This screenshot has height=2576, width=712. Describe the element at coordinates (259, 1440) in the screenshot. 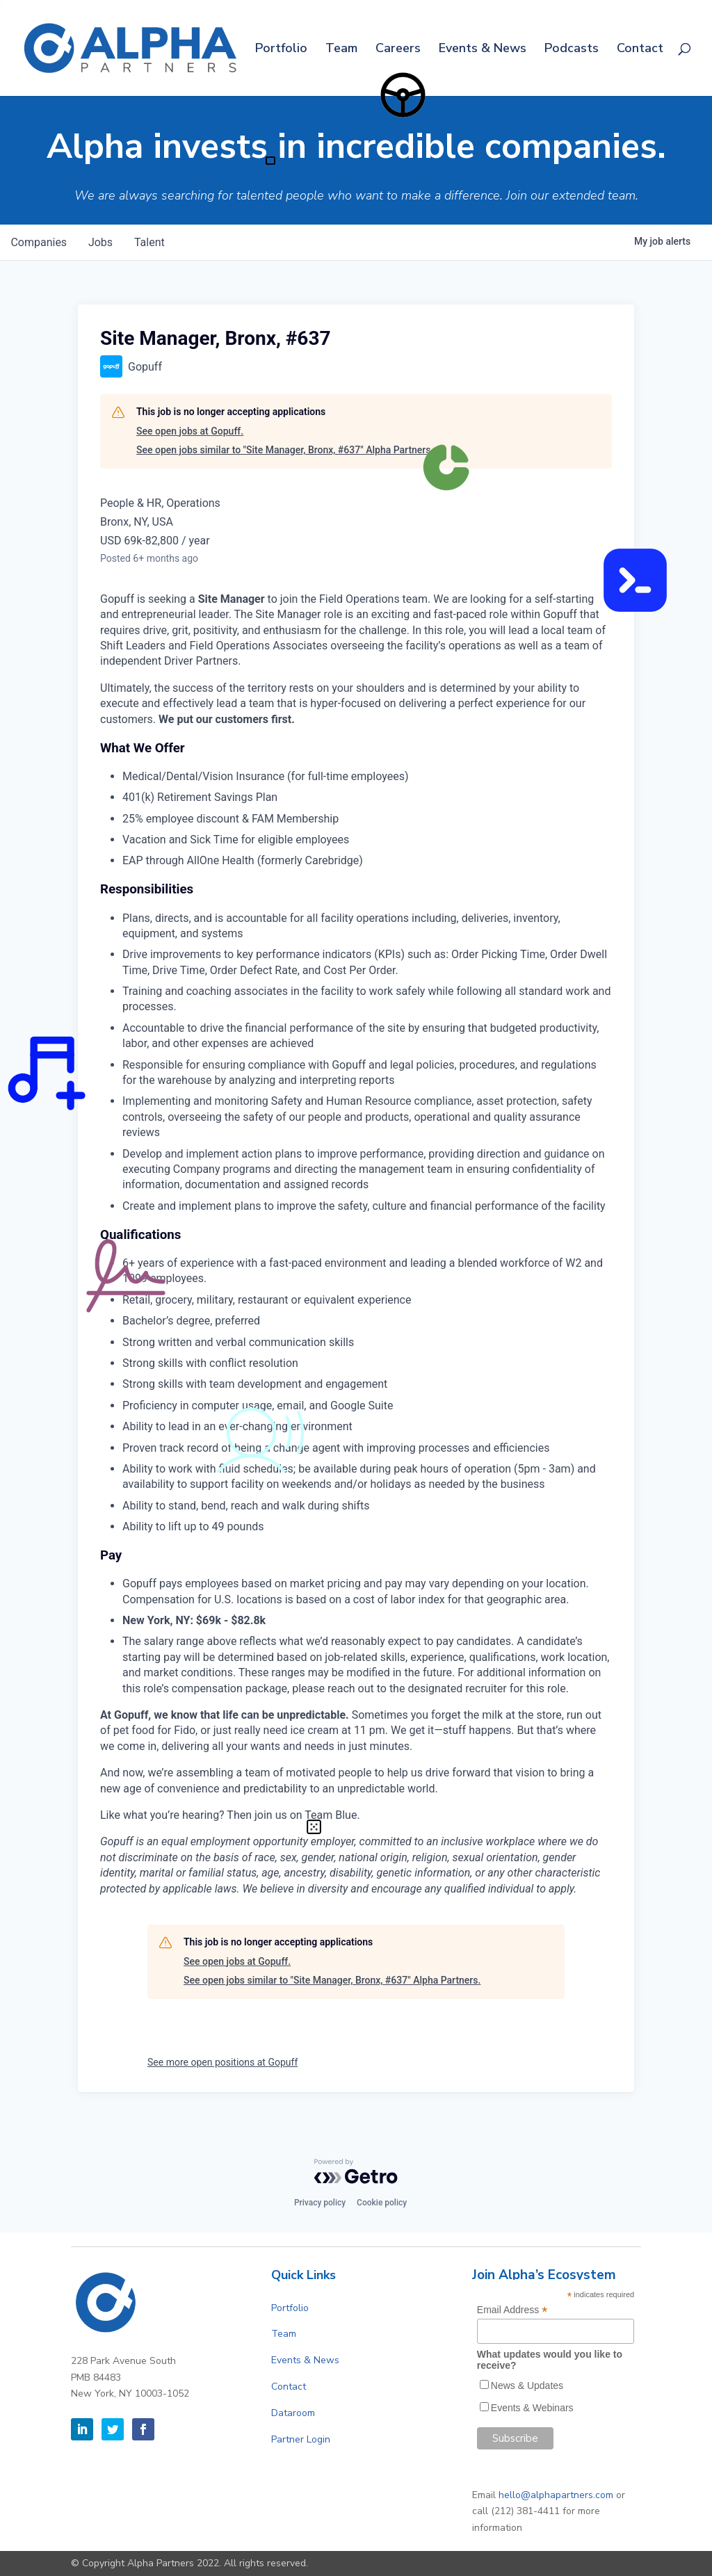

I see `user is currently speaking or broadcasting audio` at that location.